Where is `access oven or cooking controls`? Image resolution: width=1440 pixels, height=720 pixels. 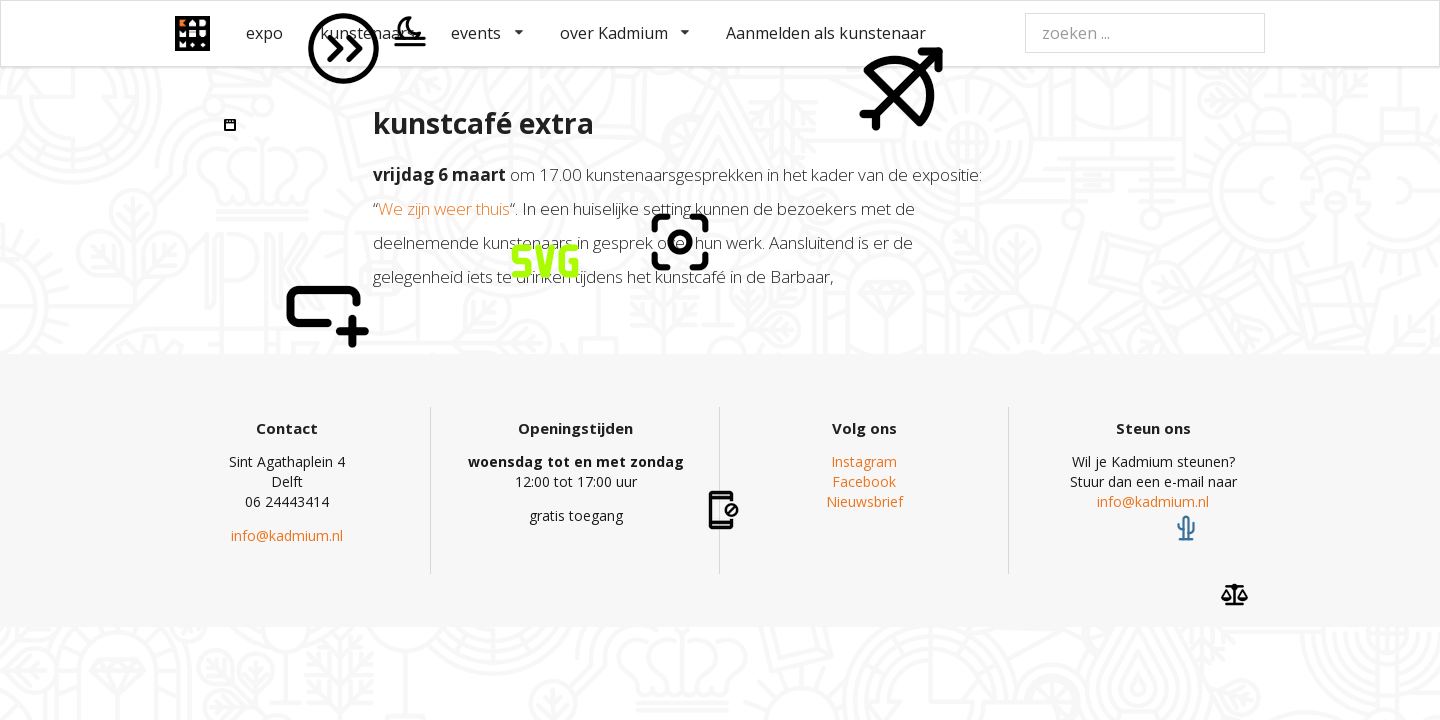
access oven or cooking controls is located at coordinates (230, 125).